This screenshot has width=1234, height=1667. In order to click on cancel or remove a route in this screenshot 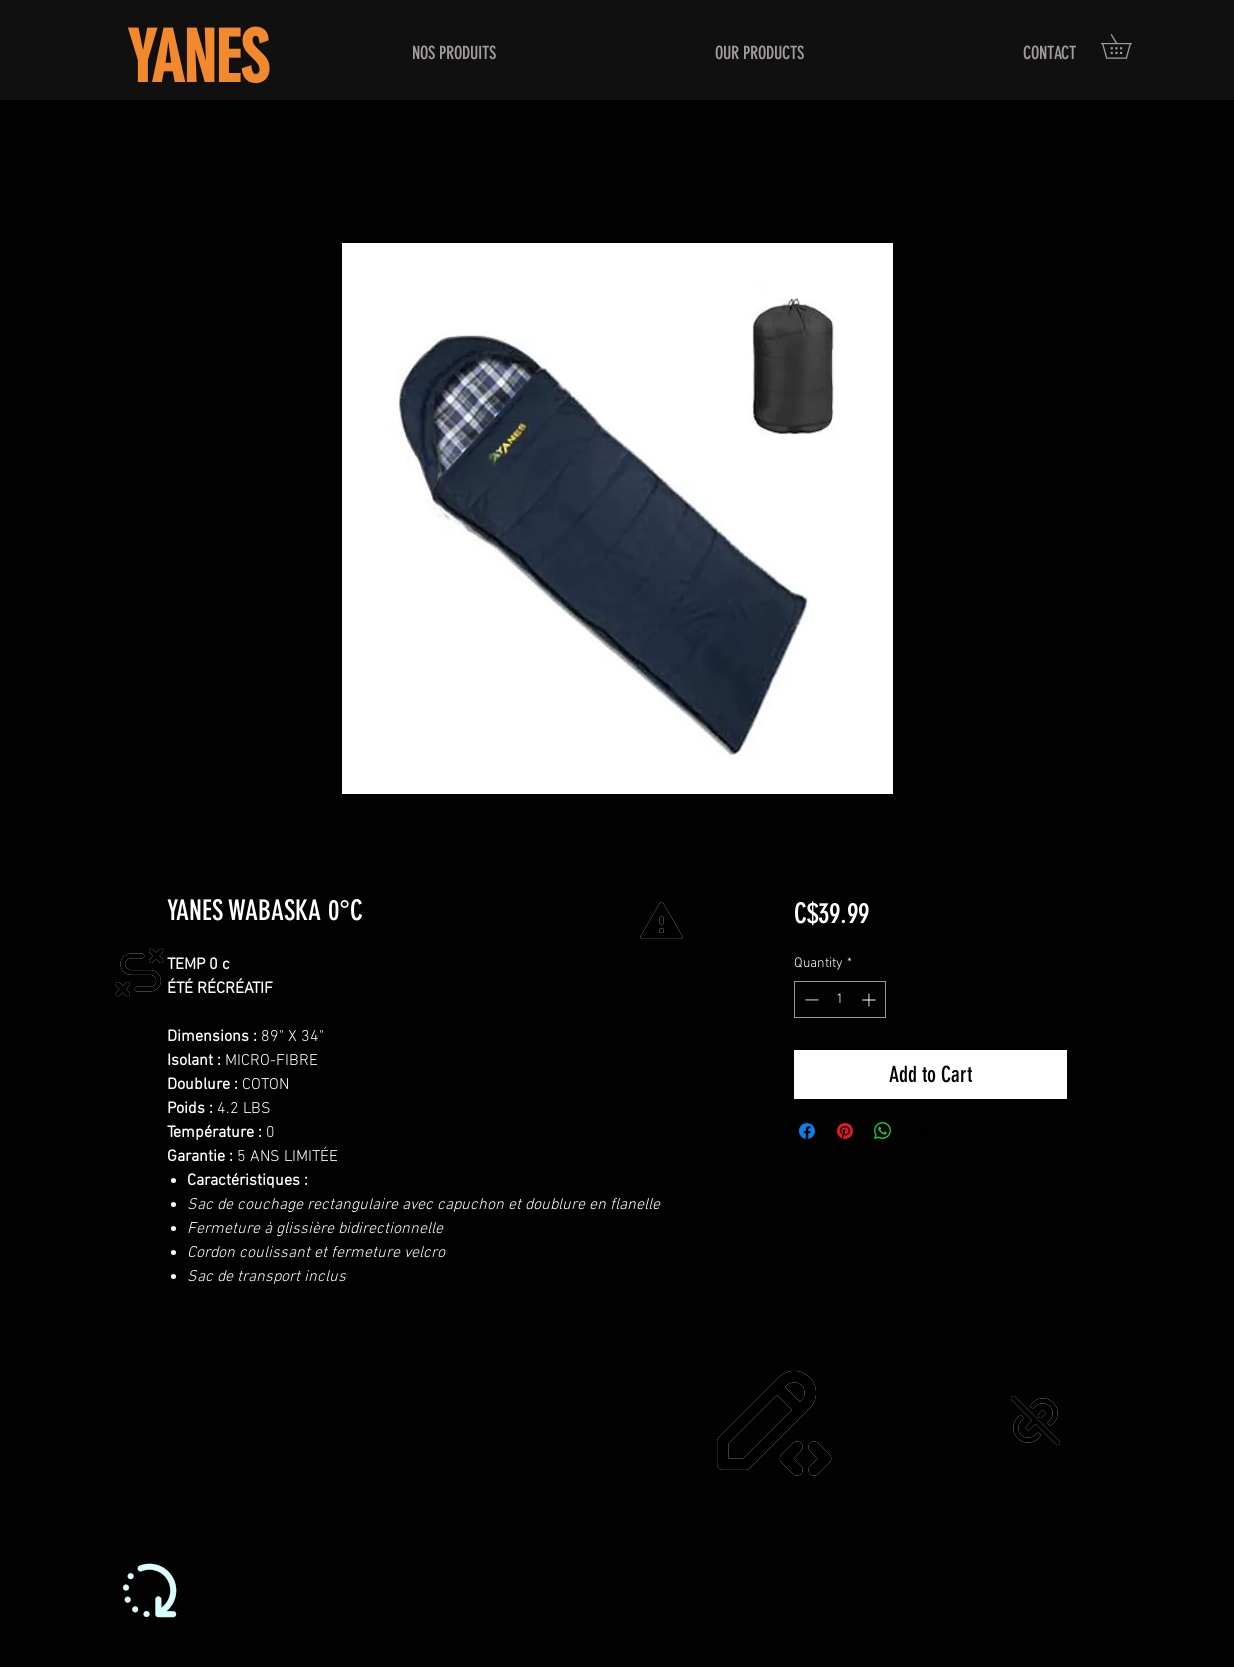, I will do `click(139, 972)`.